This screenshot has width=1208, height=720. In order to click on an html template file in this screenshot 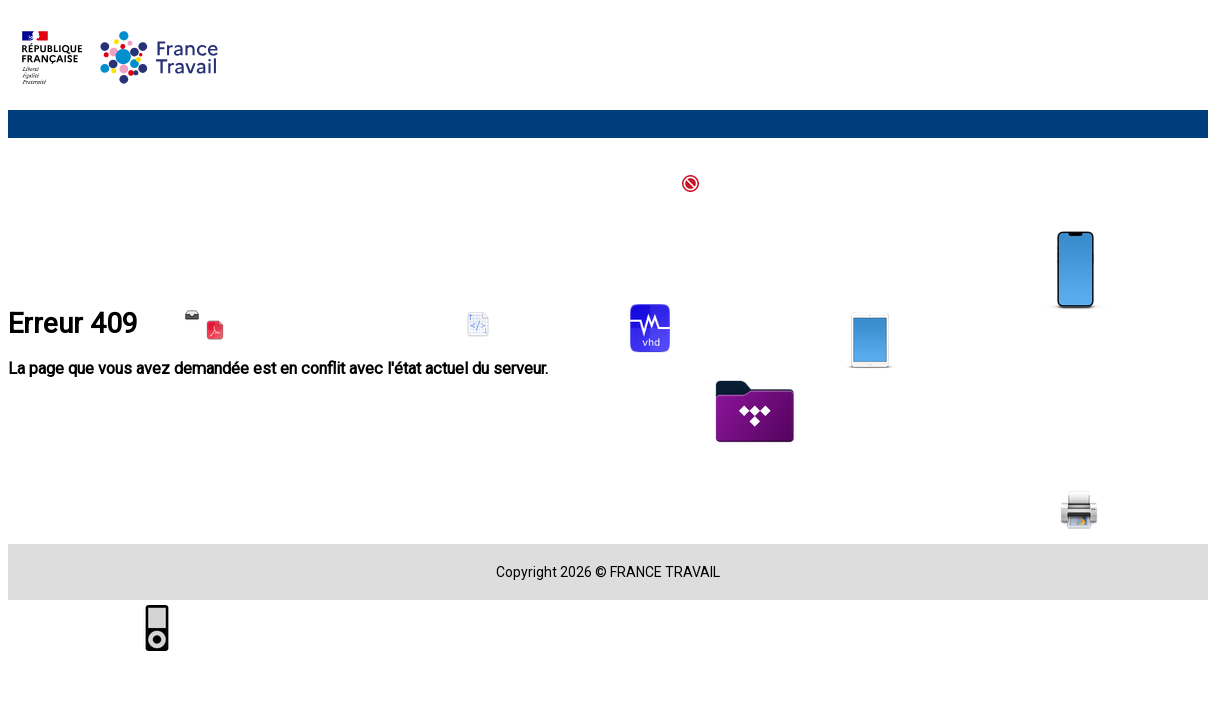, I will do `click(478, 324)`.